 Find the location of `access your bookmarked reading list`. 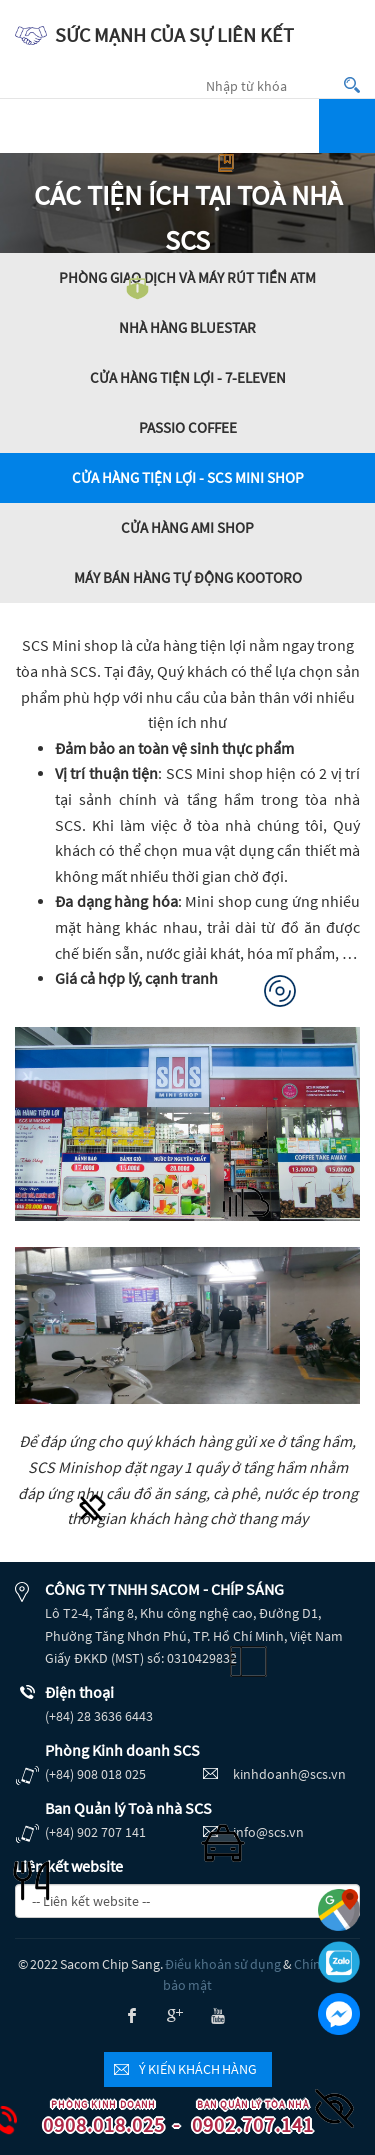

access your bookmarked reading list is located at coordinates (226, 163).